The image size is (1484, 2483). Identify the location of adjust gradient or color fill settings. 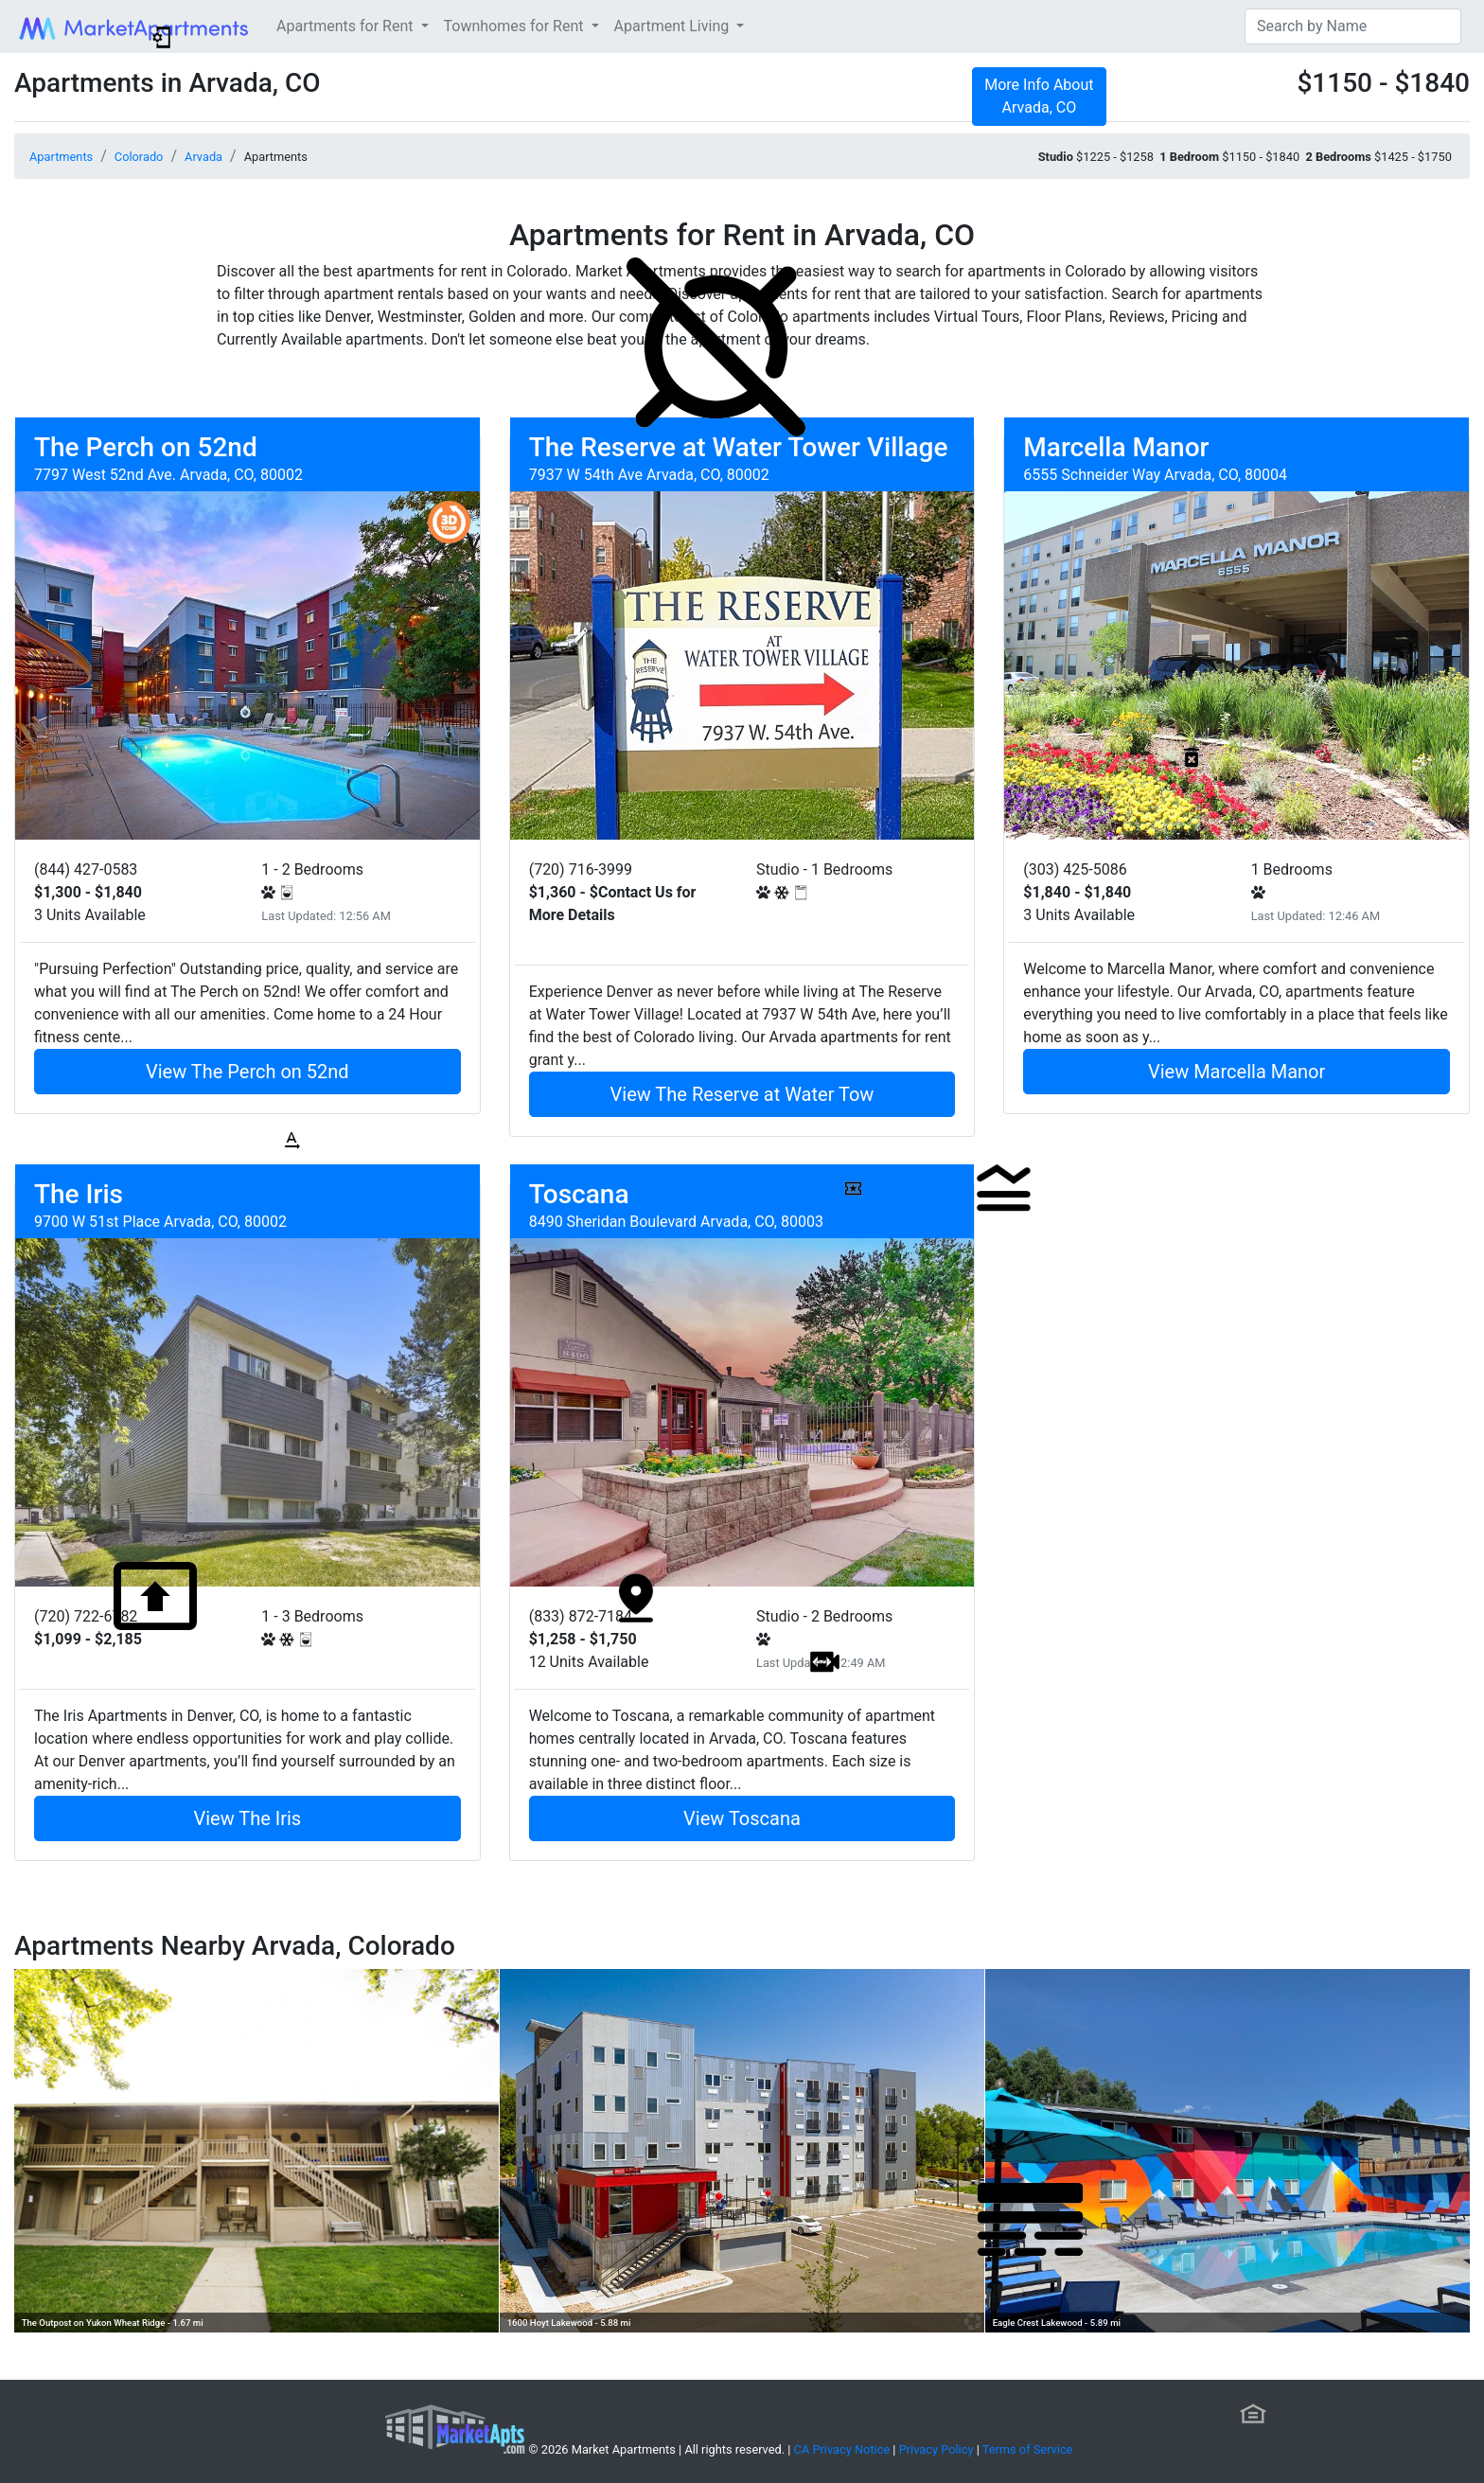
(1030, 2219).